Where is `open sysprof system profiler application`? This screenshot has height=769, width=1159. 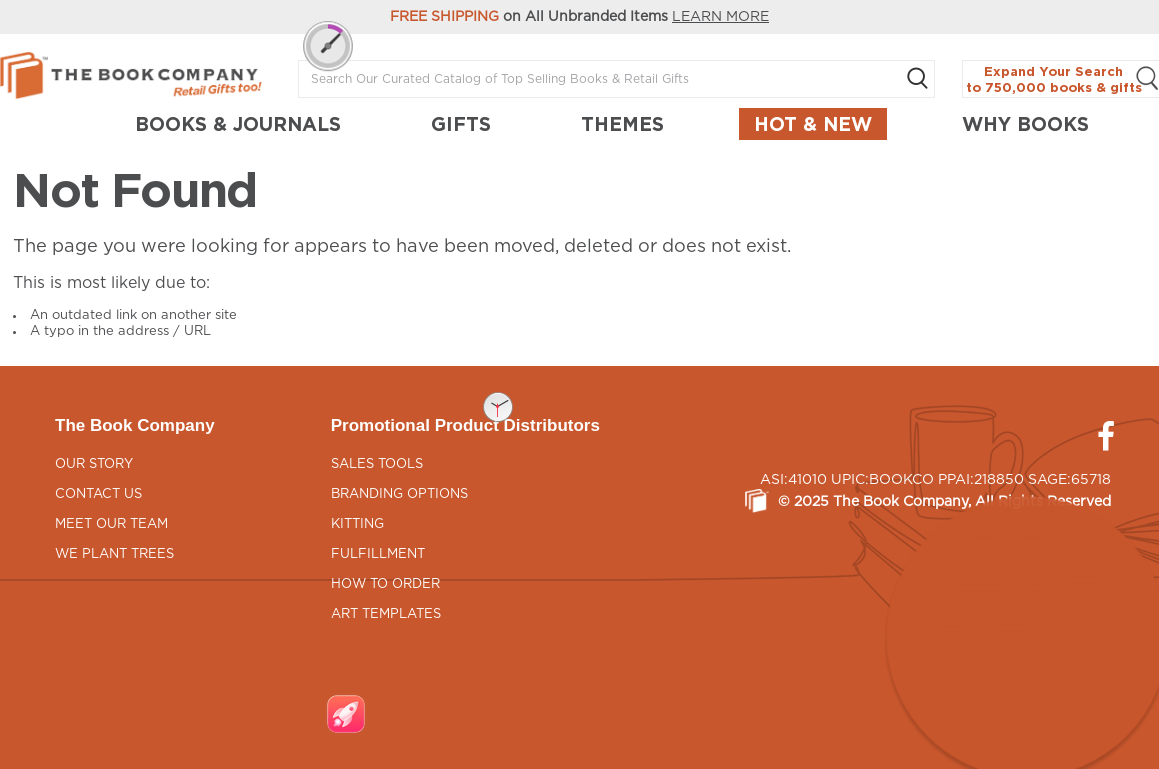 open sysprof system profiler application is located at coordinates (328, 46).